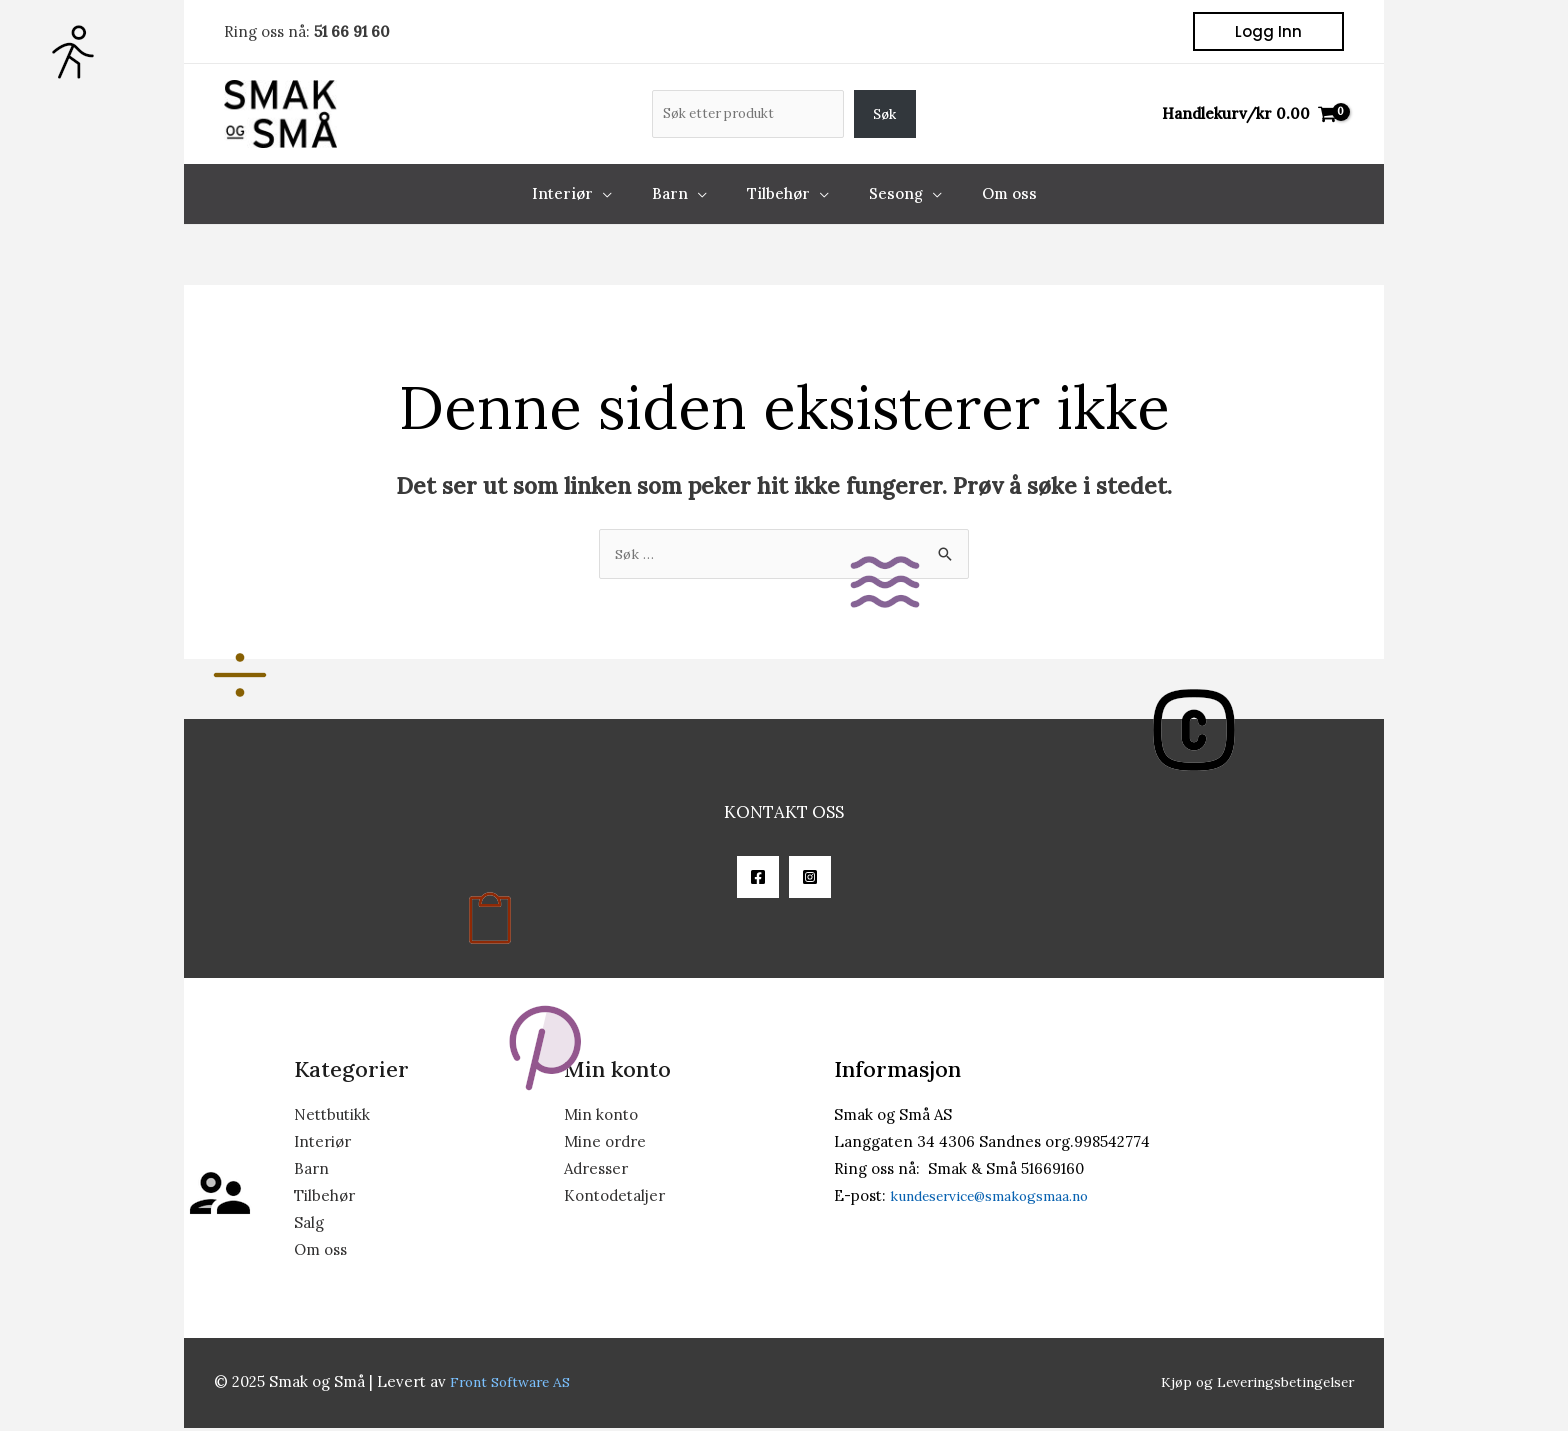  I want to click on indicates water or aquatic features, so click(885, 582).